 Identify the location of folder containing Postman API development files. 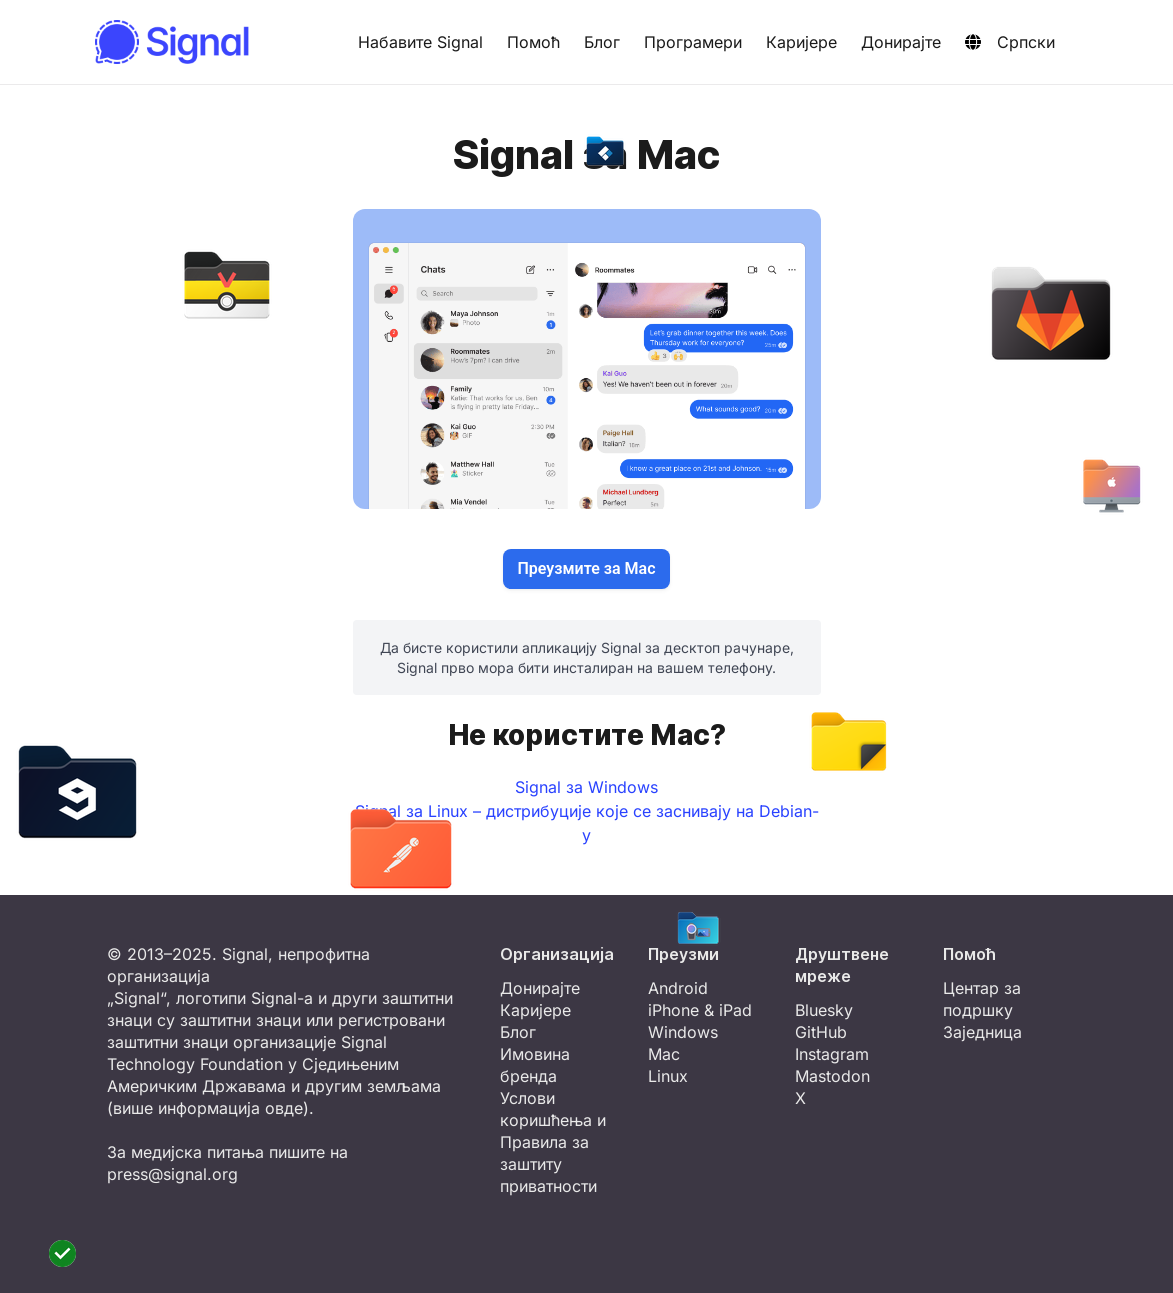
(400, 851).